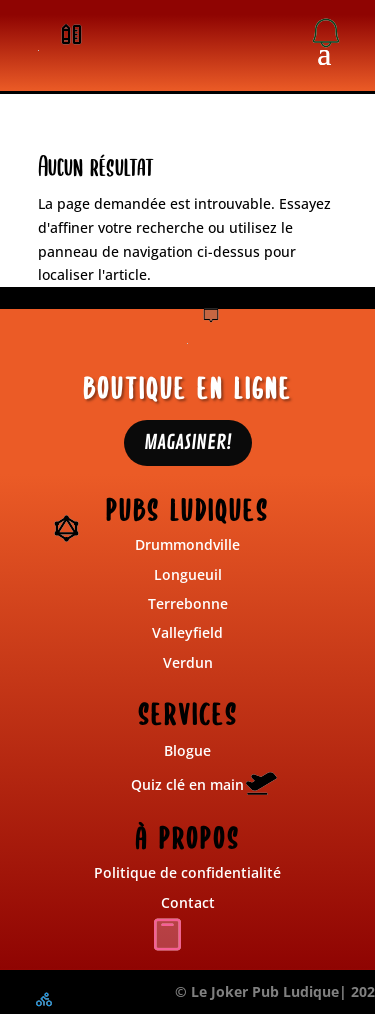 The height and width of the screenshot is (1014, 375). I want to click on indicates flight departure status, so click(261, 782).